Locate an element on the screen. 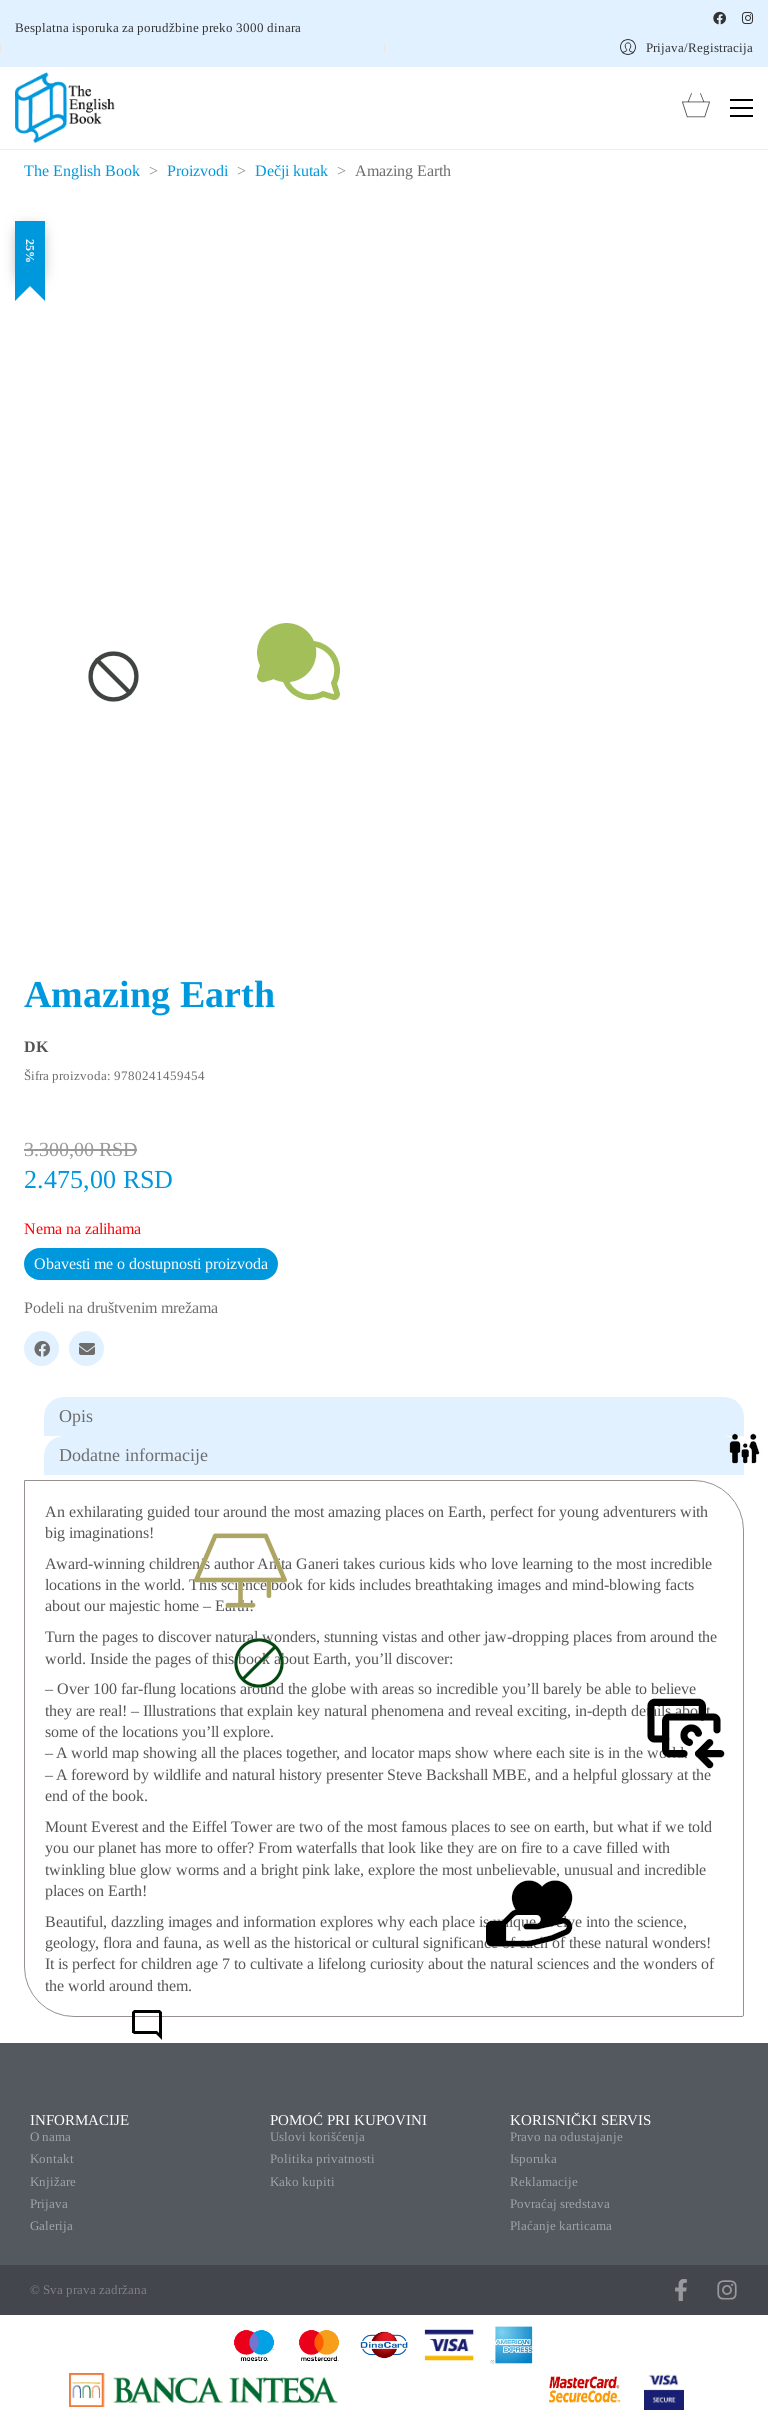 This screenshot has width=768, height=2424. donate or make a charitable contribution is located at coordinates (532, 1915).